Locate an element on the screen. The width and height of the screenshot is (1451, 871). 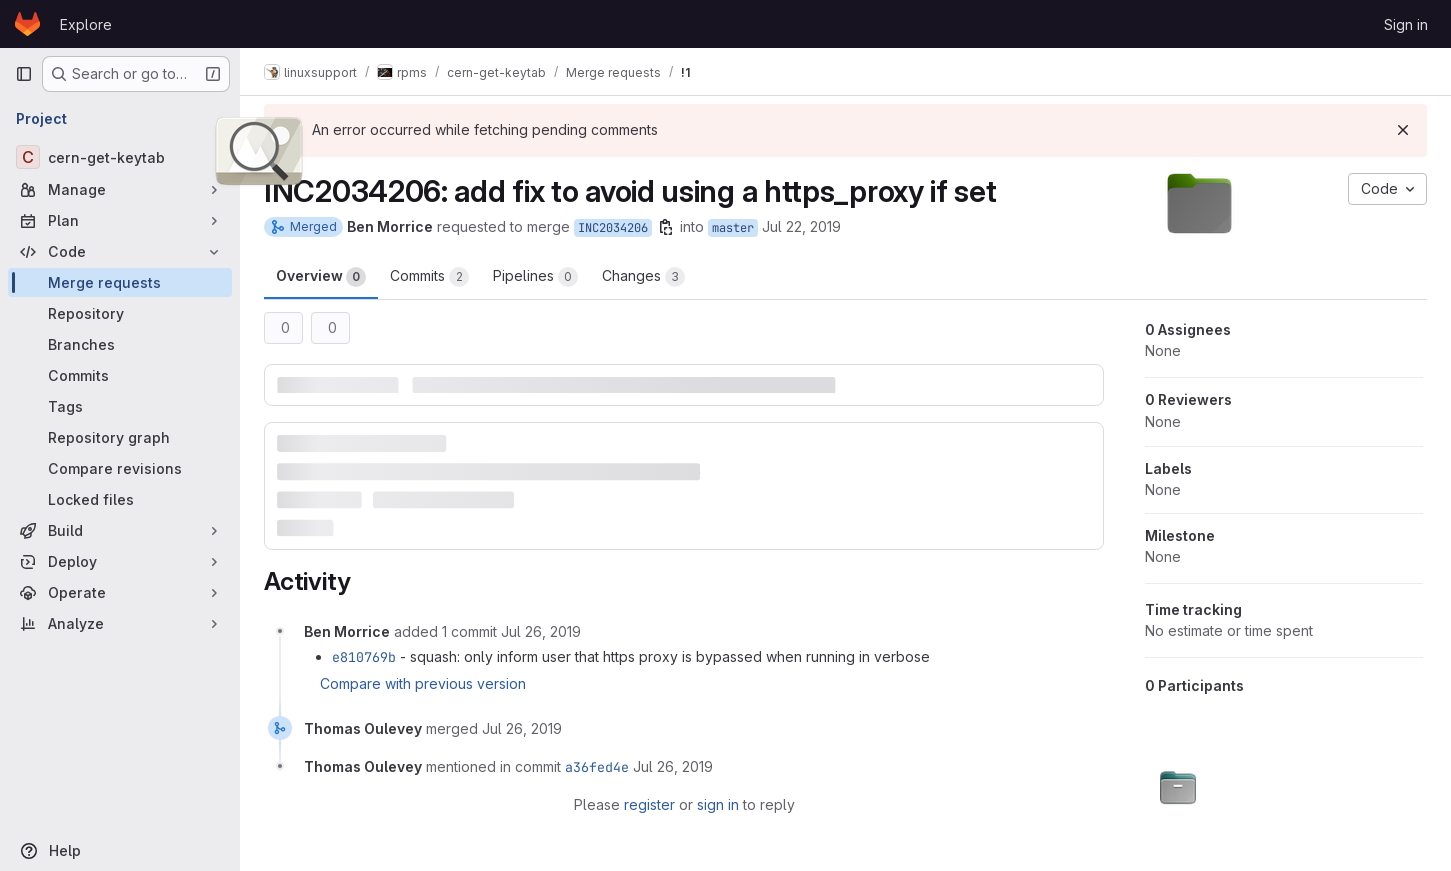
open the file manager is located at coordinates (1178, 787).